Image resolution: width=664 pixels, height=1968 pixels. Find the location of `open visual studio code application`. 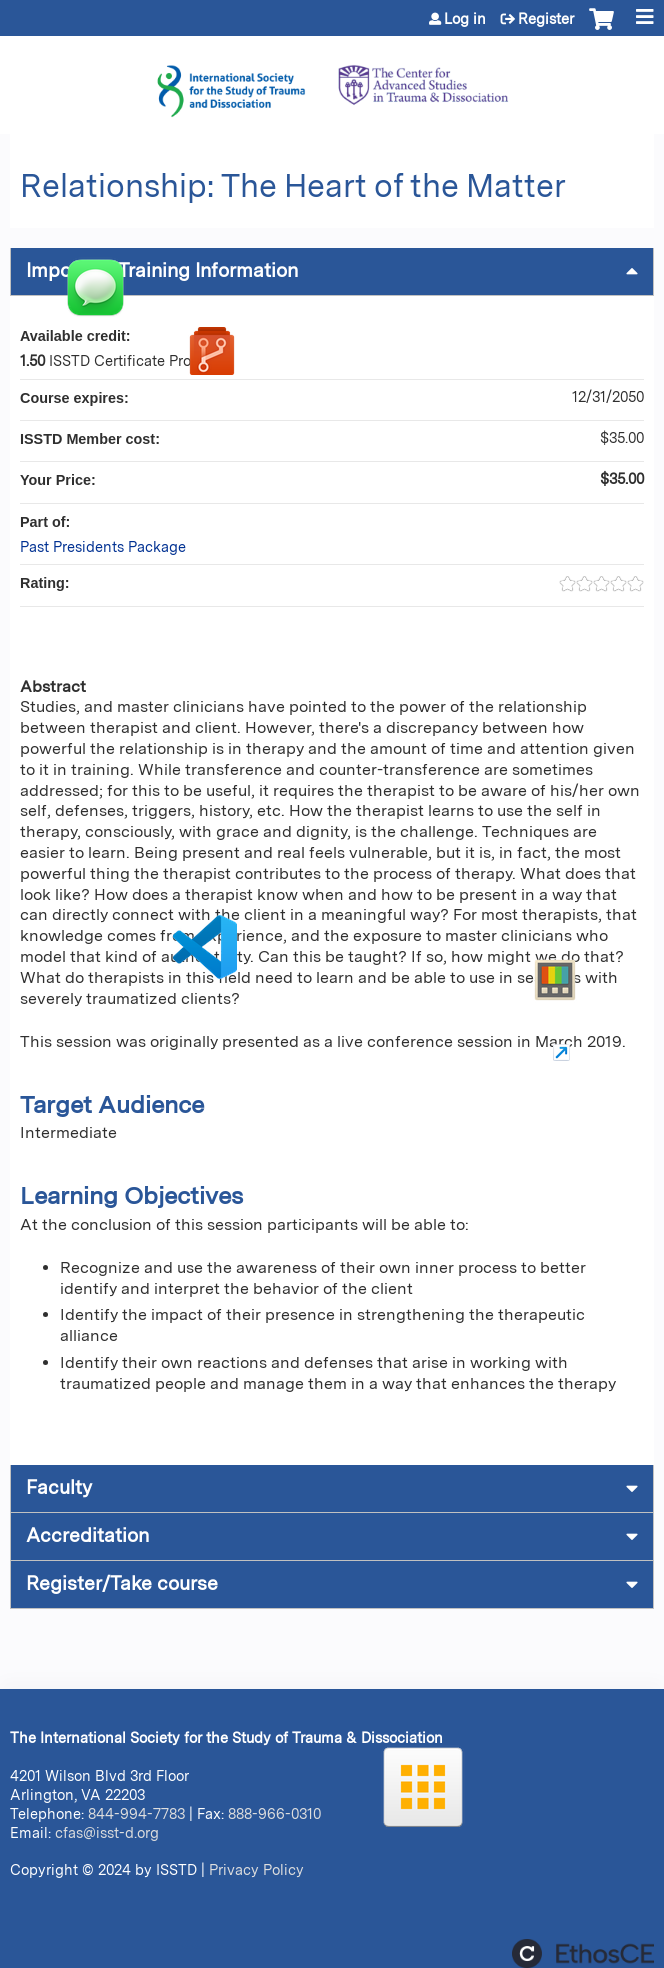

open visual studio code application is located at coordinates (205, 947).